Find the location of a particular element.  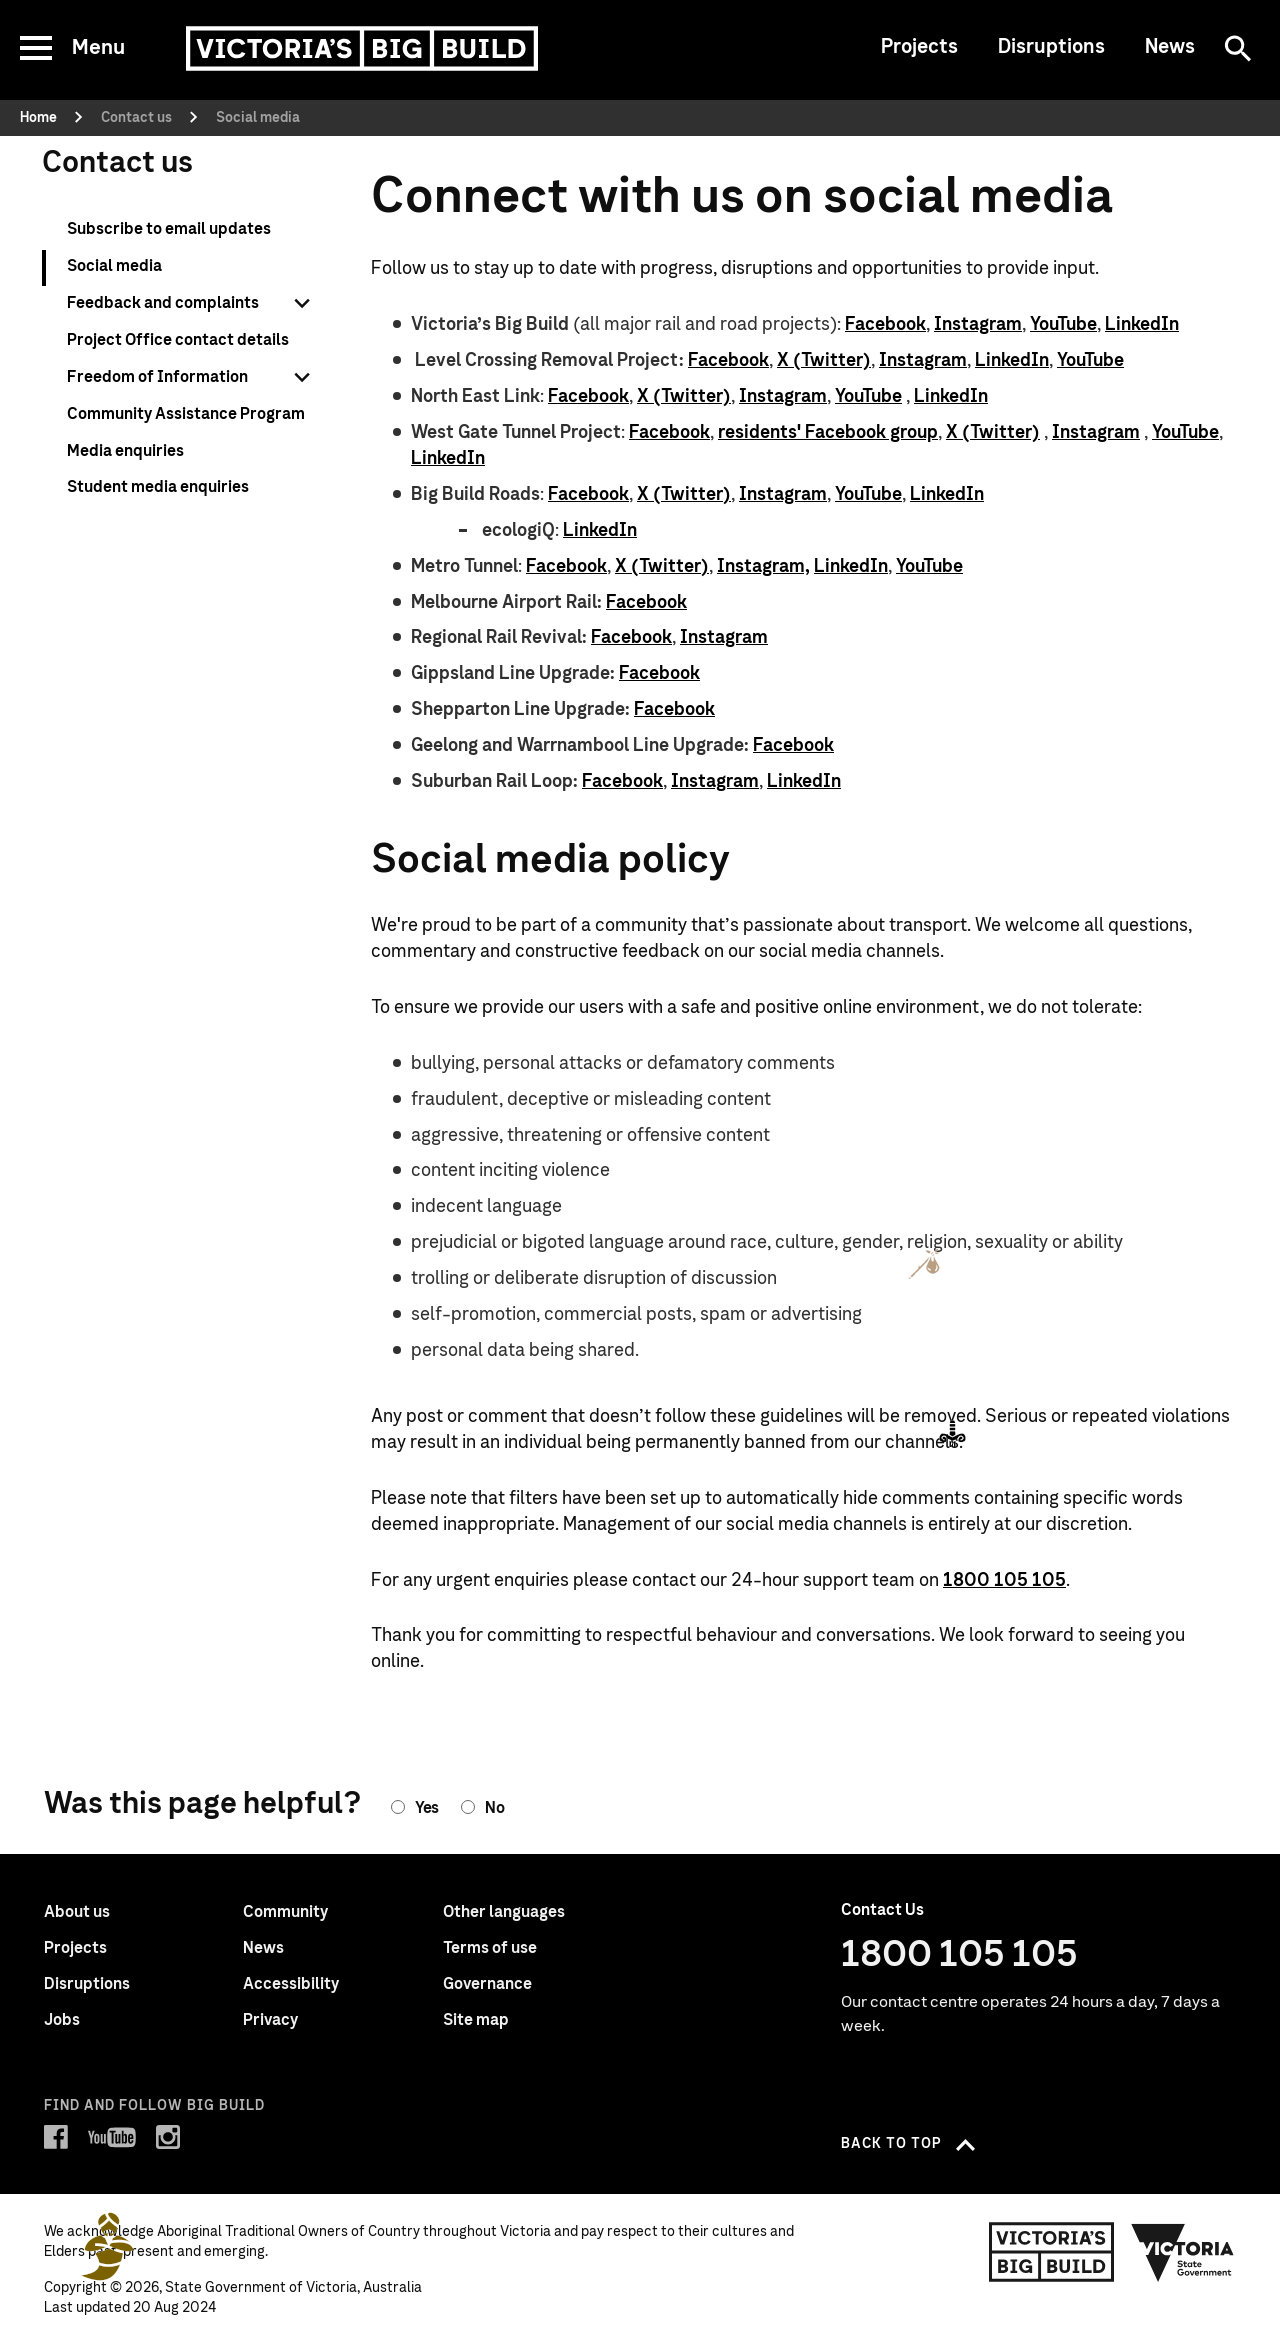

summon or interact with a djinn character is located at coordinates (109, 2247).